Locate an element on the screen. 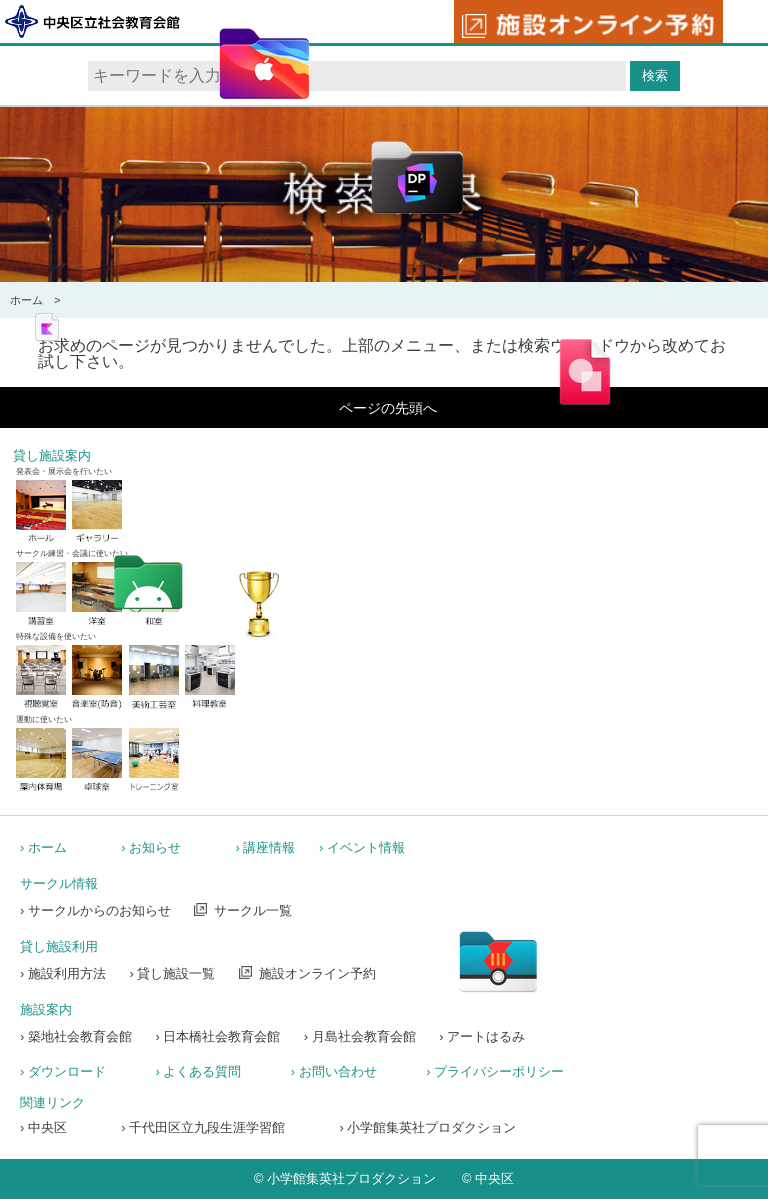 Image resolution: width=768 pixels, height=1199 pixels. open folder containing pokémon lure ball assets is located at coordinates (498, 964).